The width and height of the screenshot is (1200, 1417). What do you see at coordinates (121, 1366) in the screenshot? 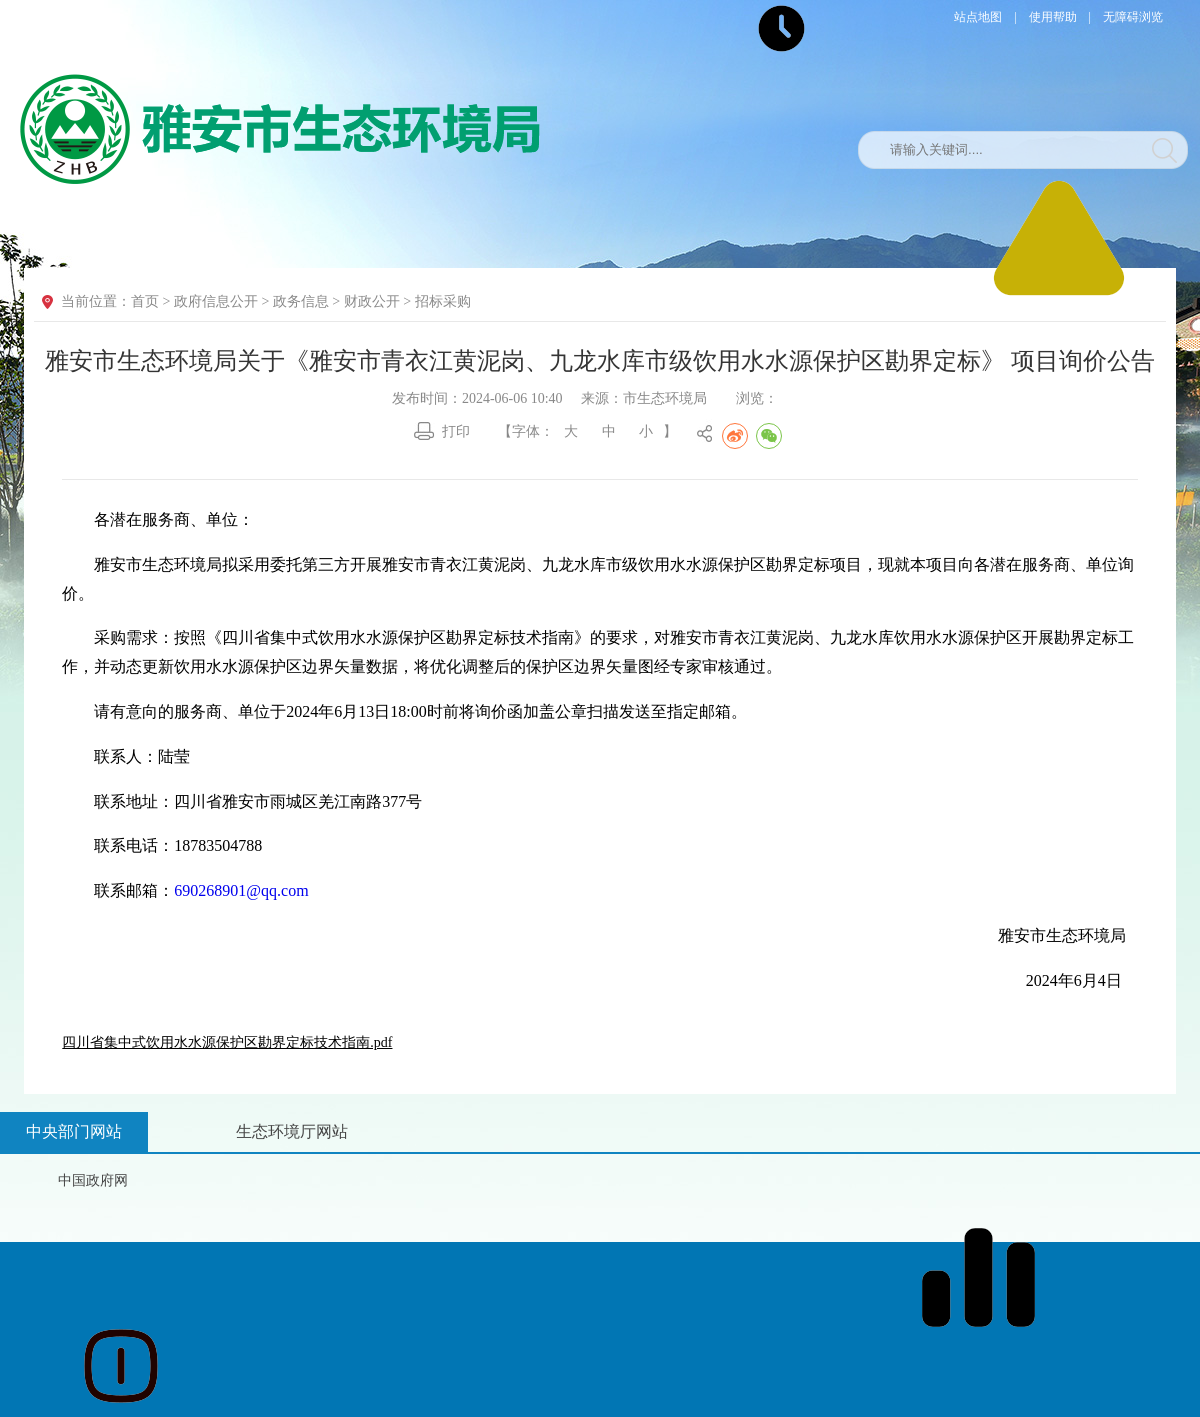
I see `view more information or details` at bounding box center [121, 1366].